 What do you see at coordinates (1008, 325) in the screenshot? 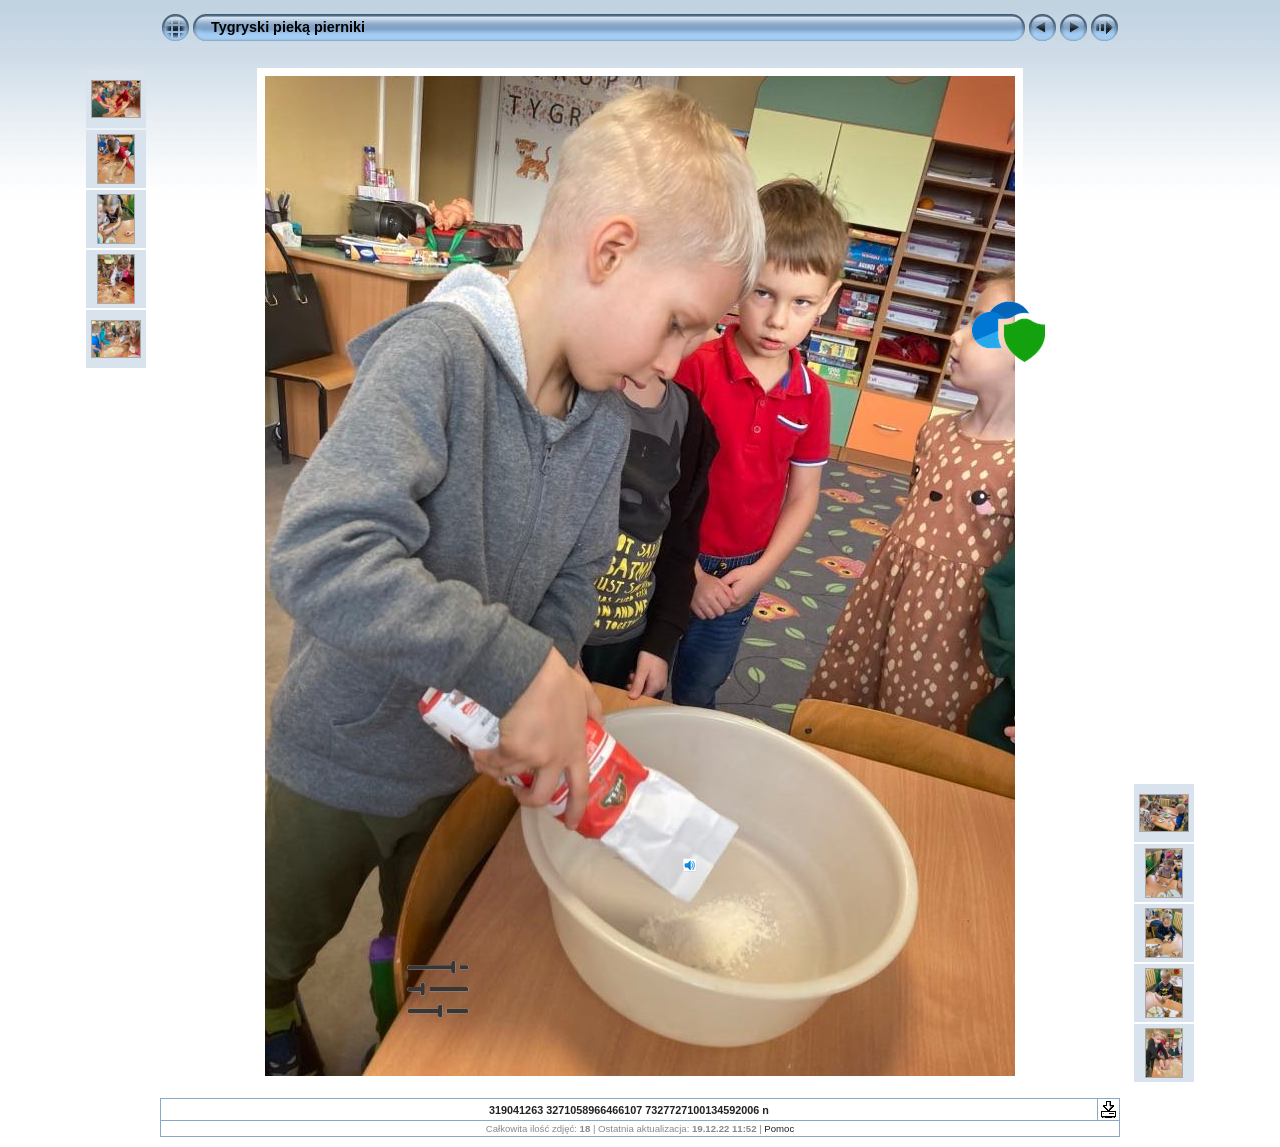
I see `OneDrive file protected by cloud security` at bounding box center [1008, 325].